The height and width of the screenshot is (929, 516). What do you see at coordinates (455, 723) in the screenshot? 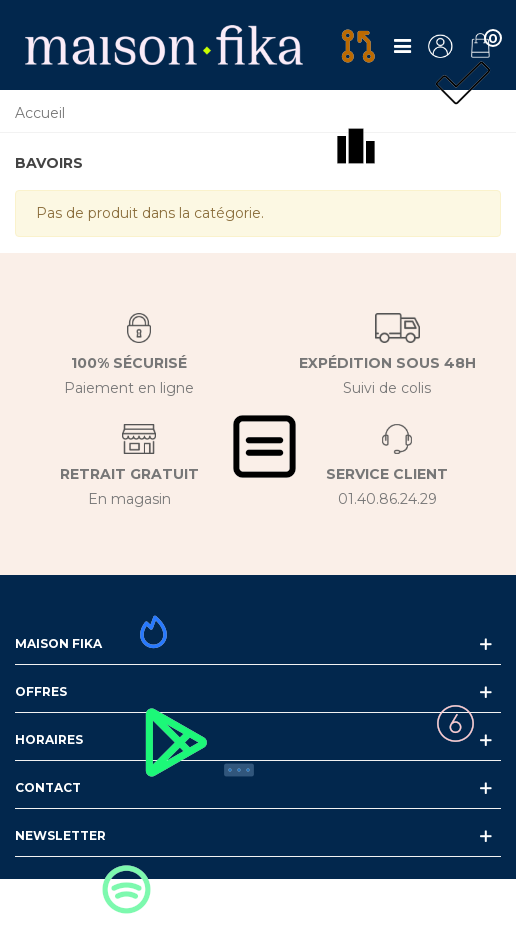
I see `indicates step 6 in a multi-step process` at bounding box center [455, 723].